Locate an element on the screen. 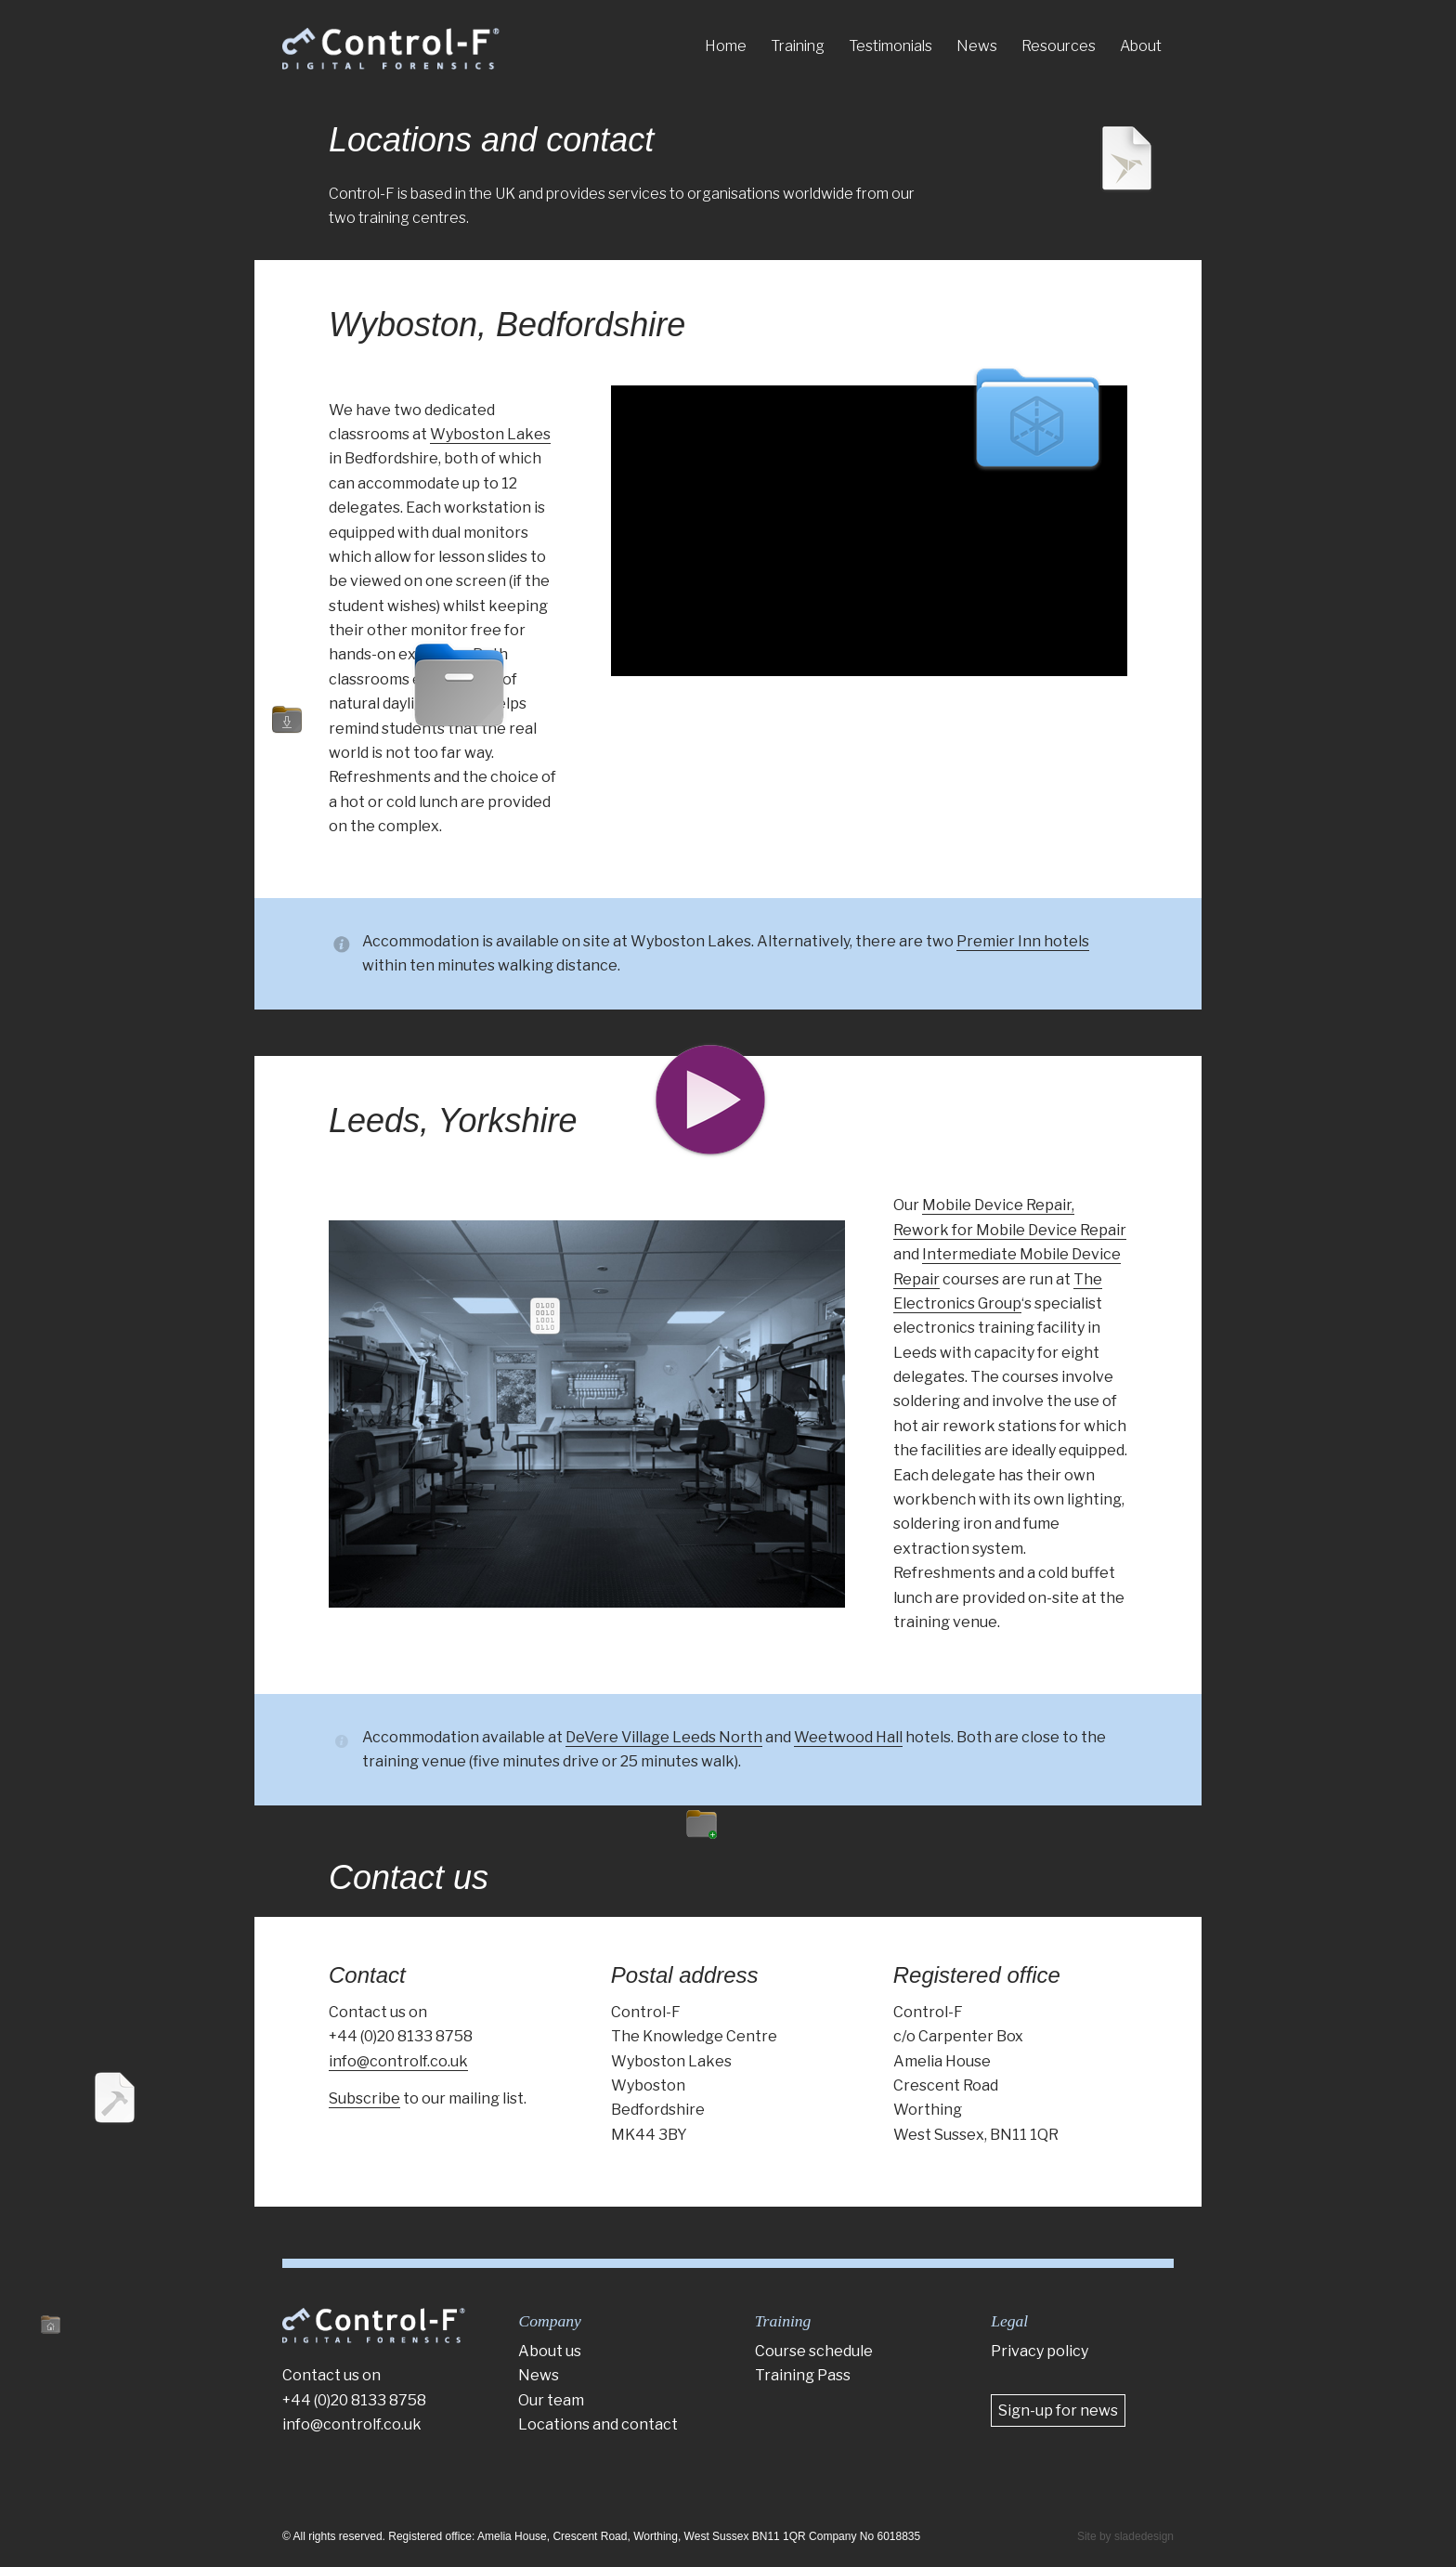 Image resolution: width=1456 pixels, height=2567 pixels. open the file manager application is located at coordinates (459, 684).